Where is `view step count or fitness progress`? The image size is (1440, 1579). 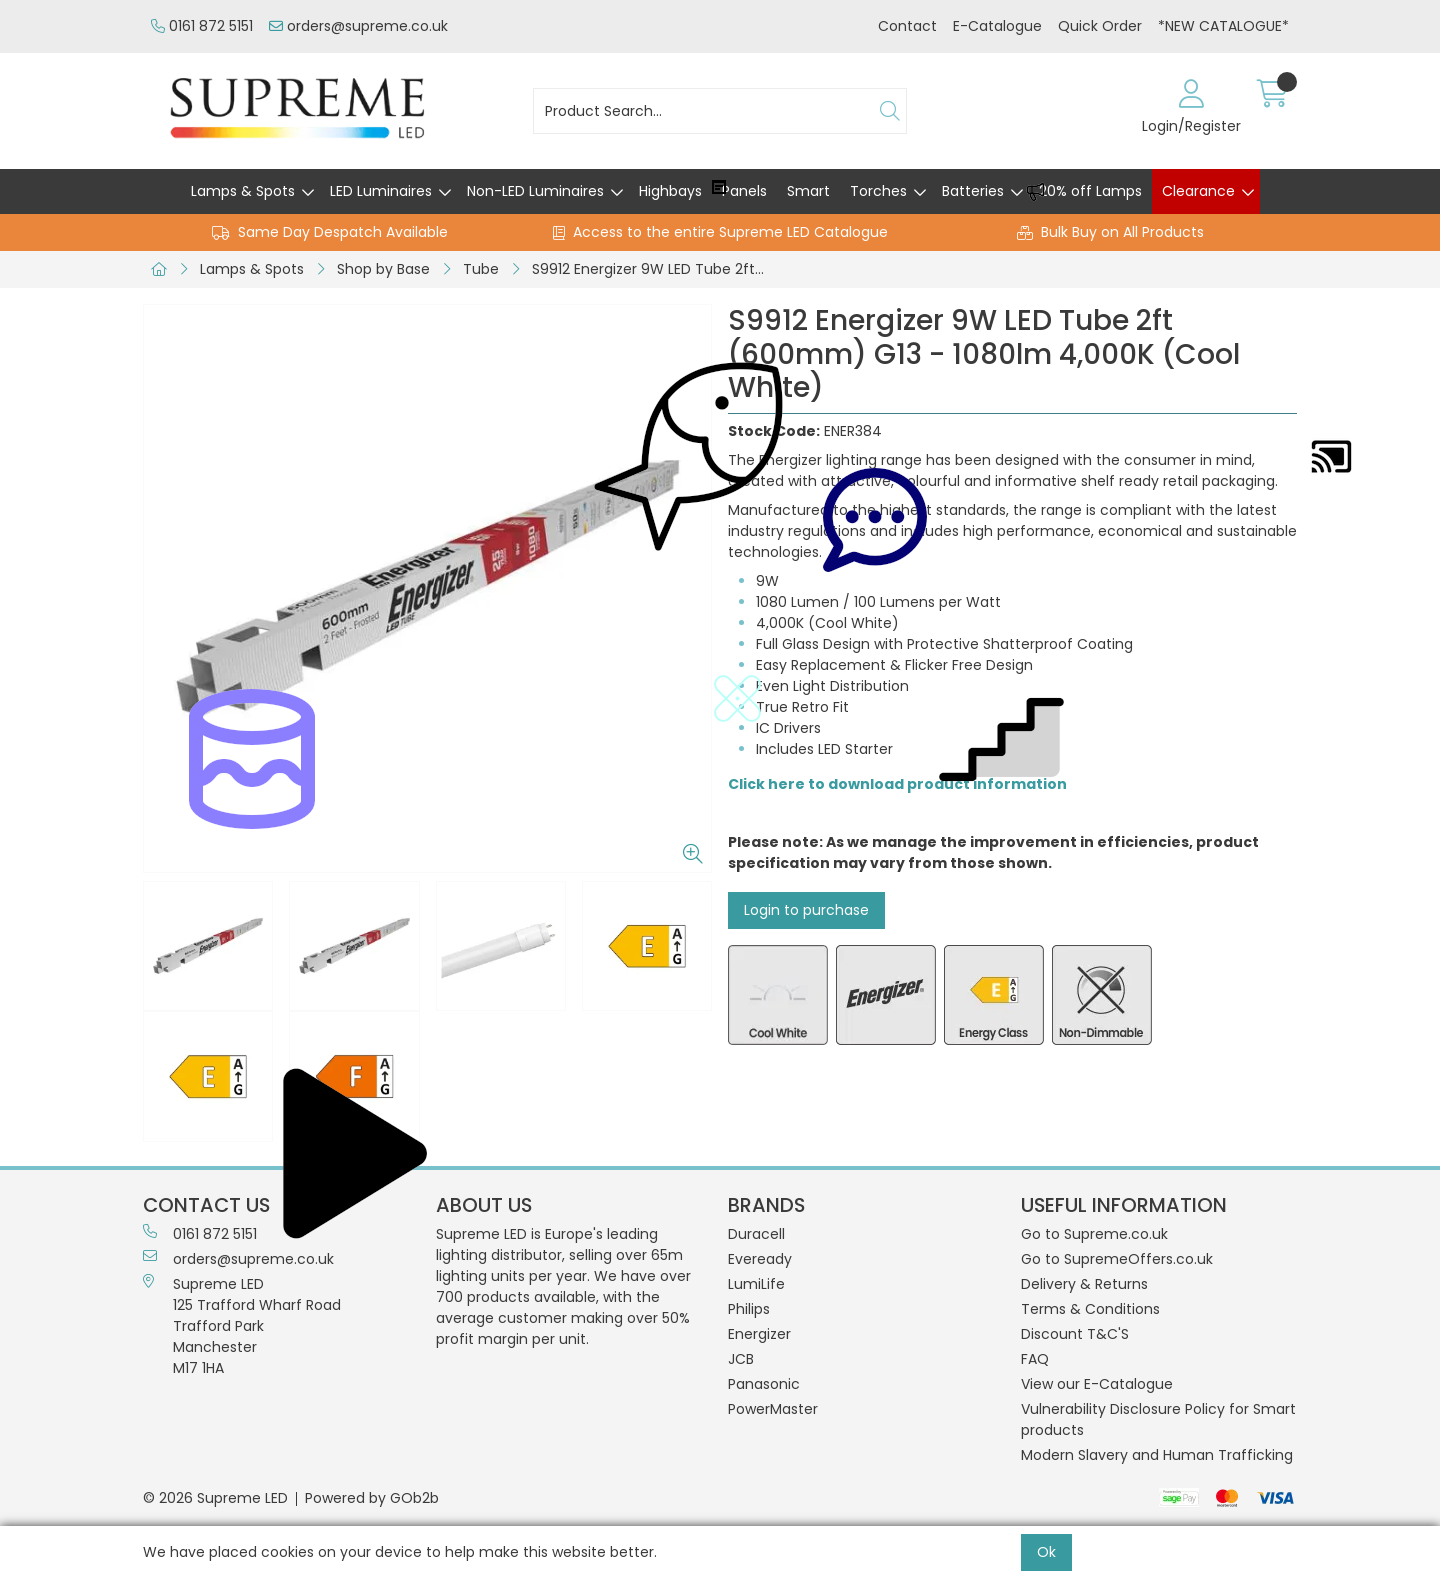
view step count or fitness progress is located at coordinates (1001, 739).